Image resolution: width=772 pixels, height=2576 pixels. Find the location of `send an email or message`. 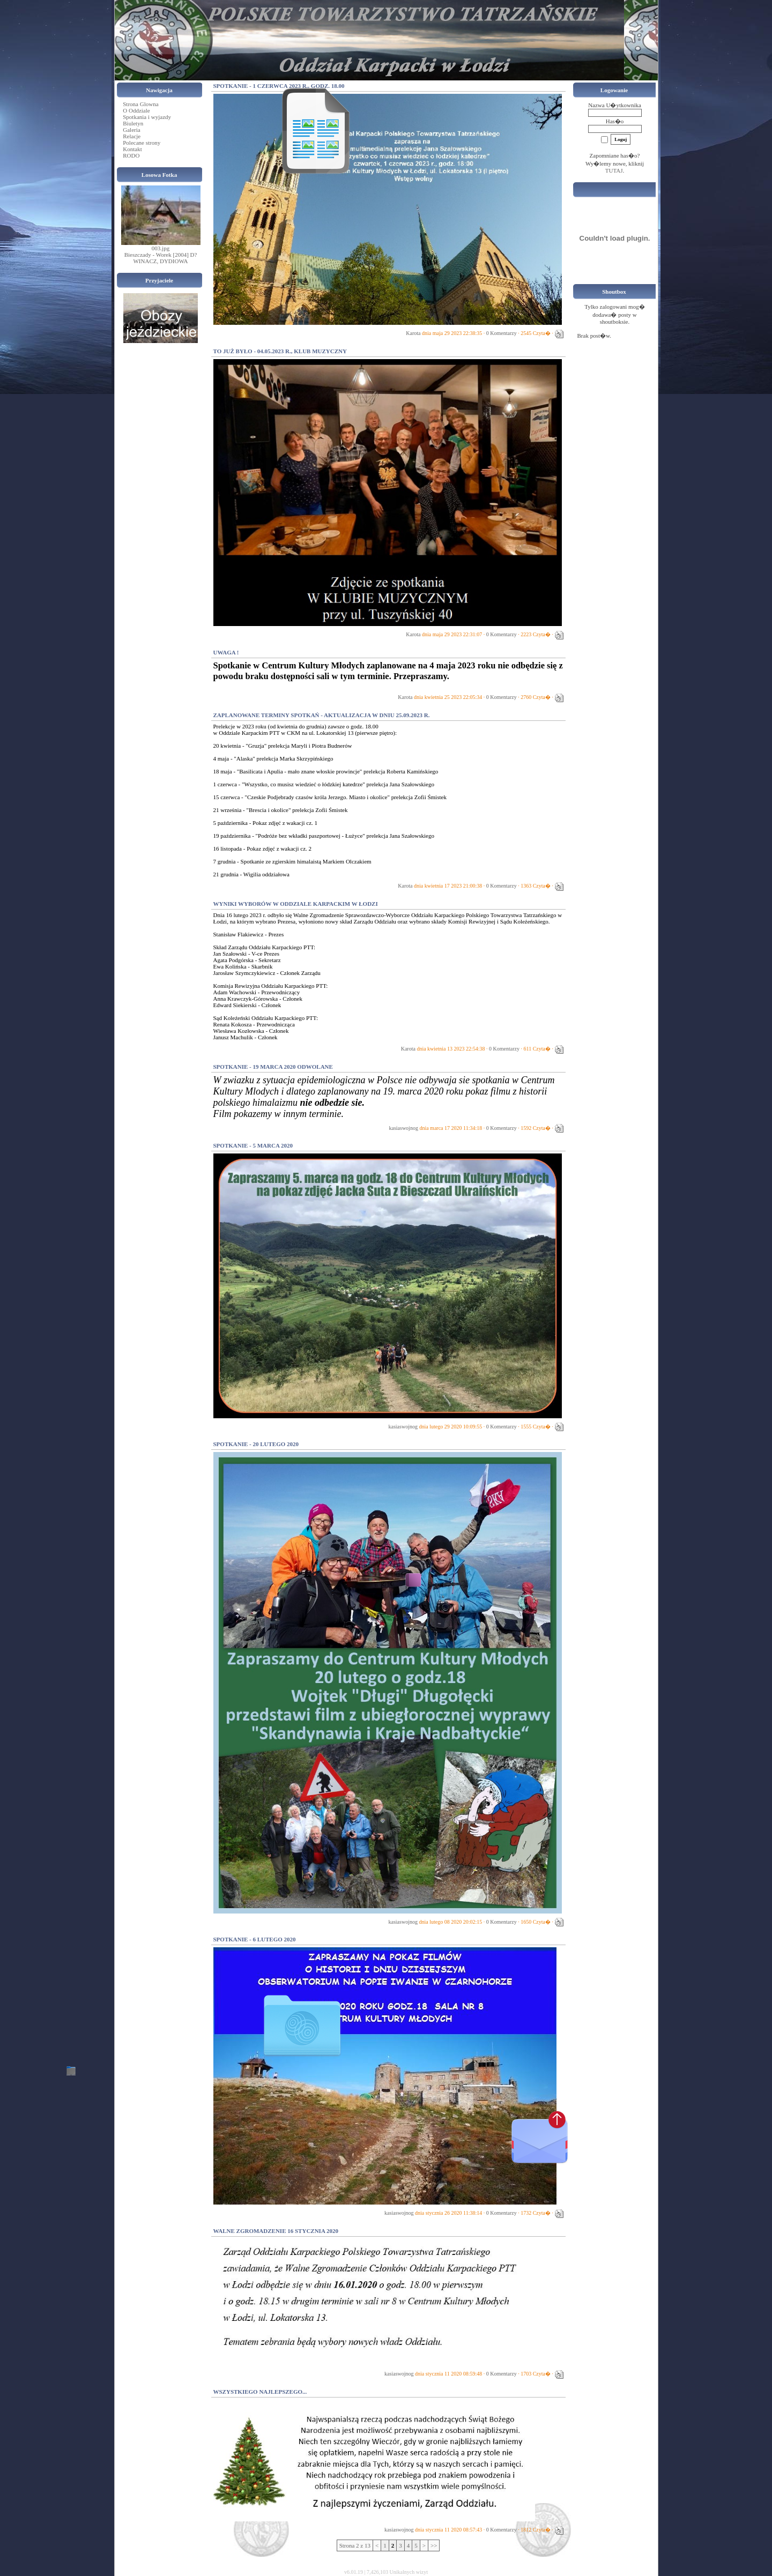

send an email or message is located at coordinates (539, 2141).